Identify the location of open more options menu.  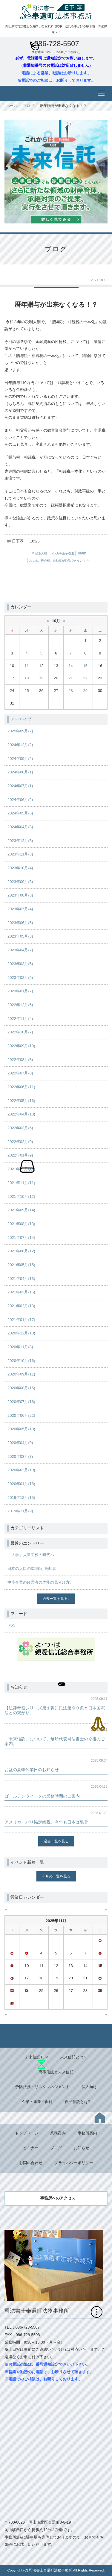
(96, 2312).